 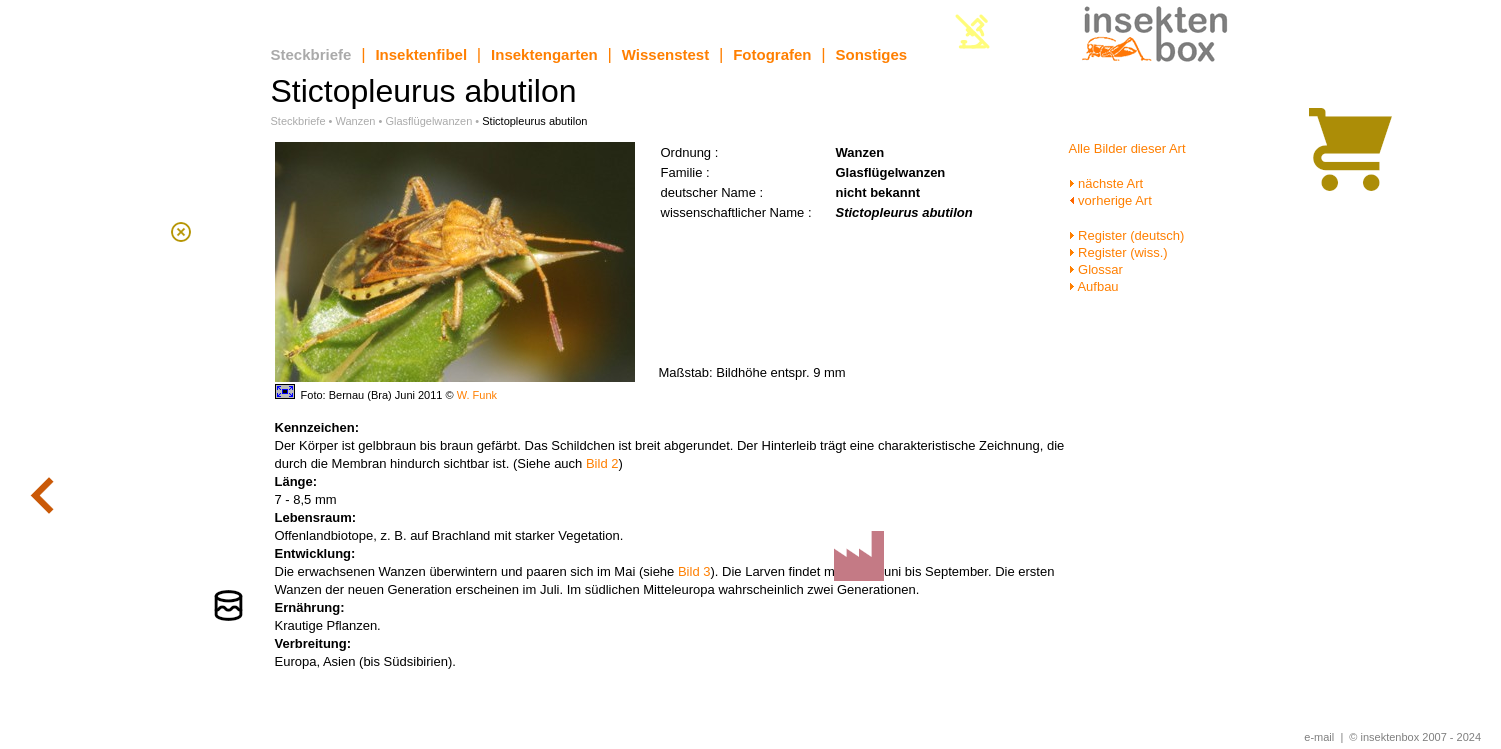 I want to click on microscope feature disabled, so click(x=972, y=31).